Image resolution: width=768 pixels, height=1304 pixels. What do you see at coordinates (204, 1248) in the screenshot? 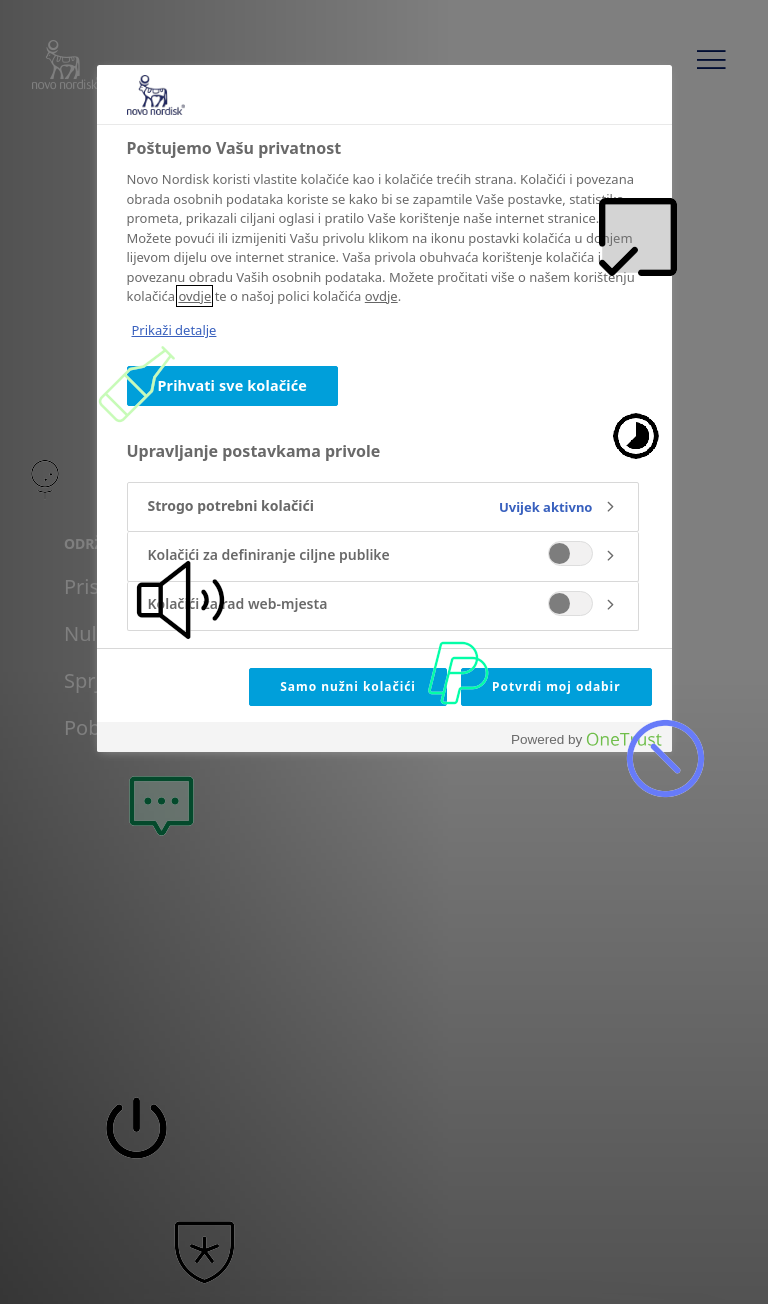
I see `indicates premium or verified security status` at bounding box center [204, 1248].